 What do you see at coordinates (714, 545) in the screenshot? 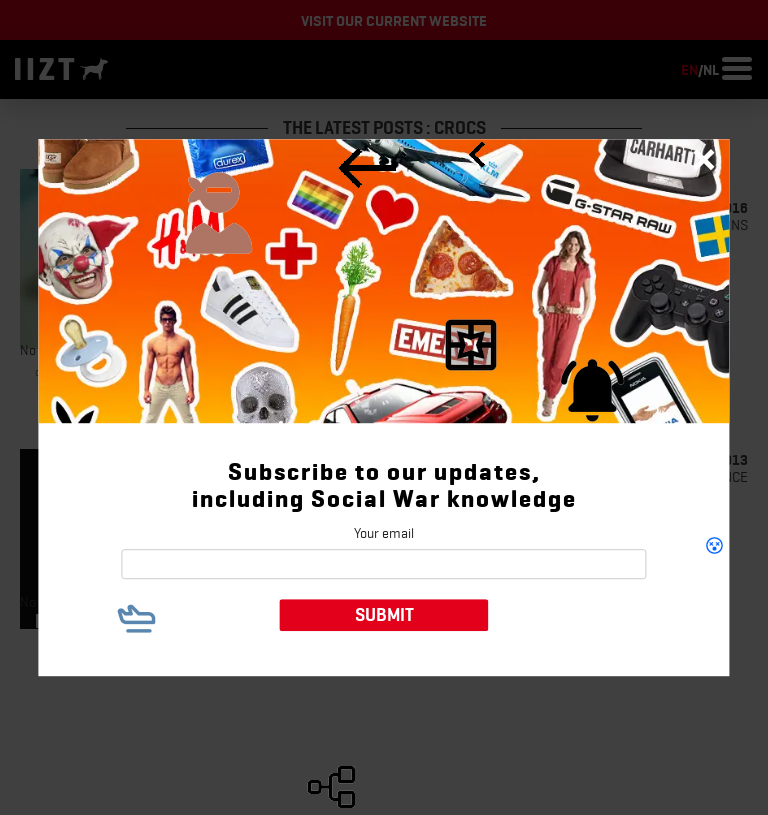
I see `indicates a confused or overwhelmed state` at bounding box center [714, 545].